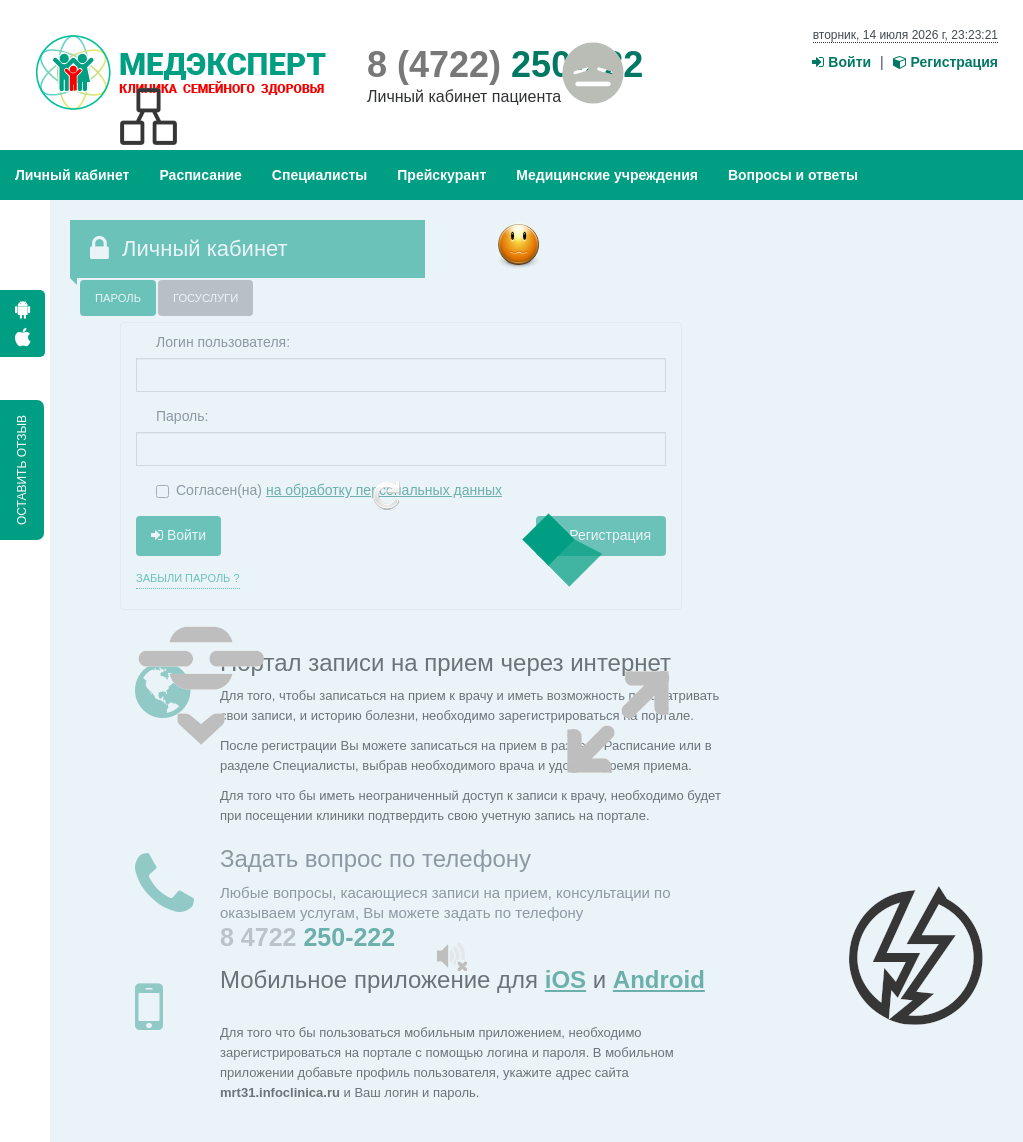  I want to click on open gtk4 node editor application, so click(148, 116).